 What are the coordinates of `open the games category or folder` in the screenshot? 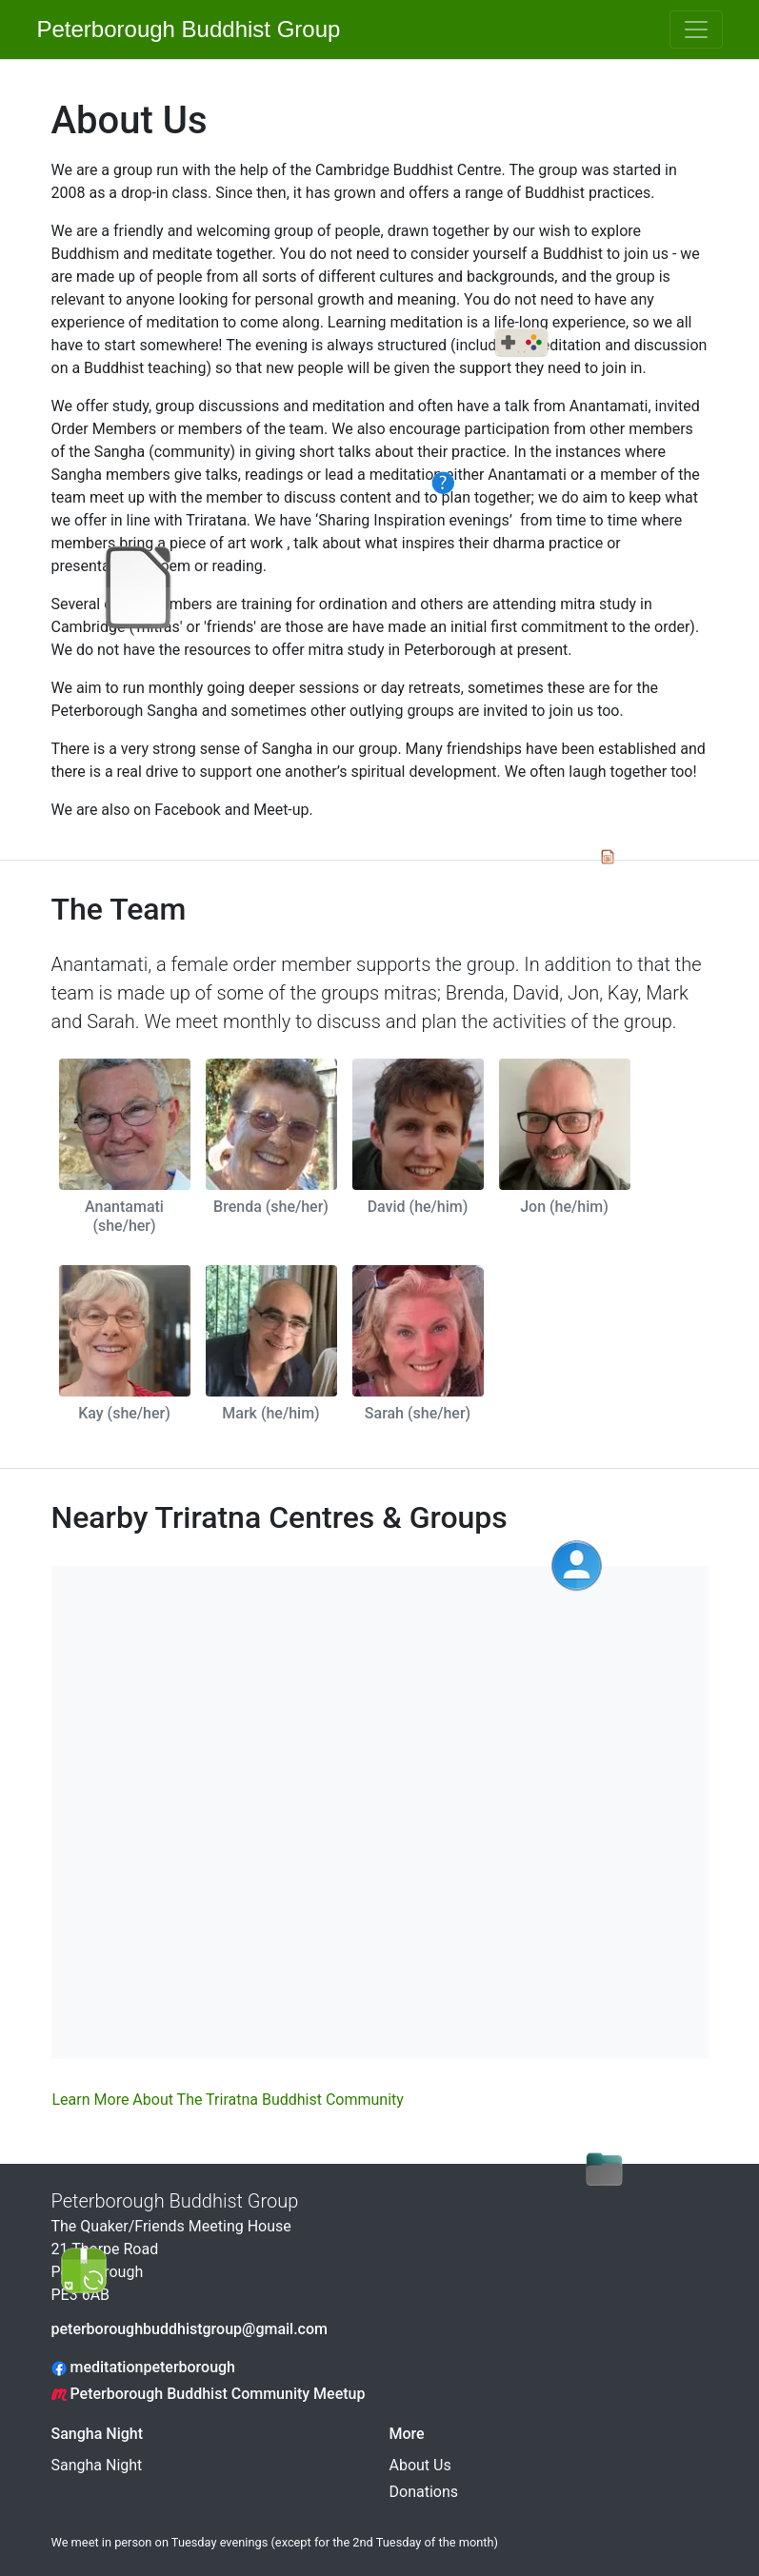 It's located at (521, 342).